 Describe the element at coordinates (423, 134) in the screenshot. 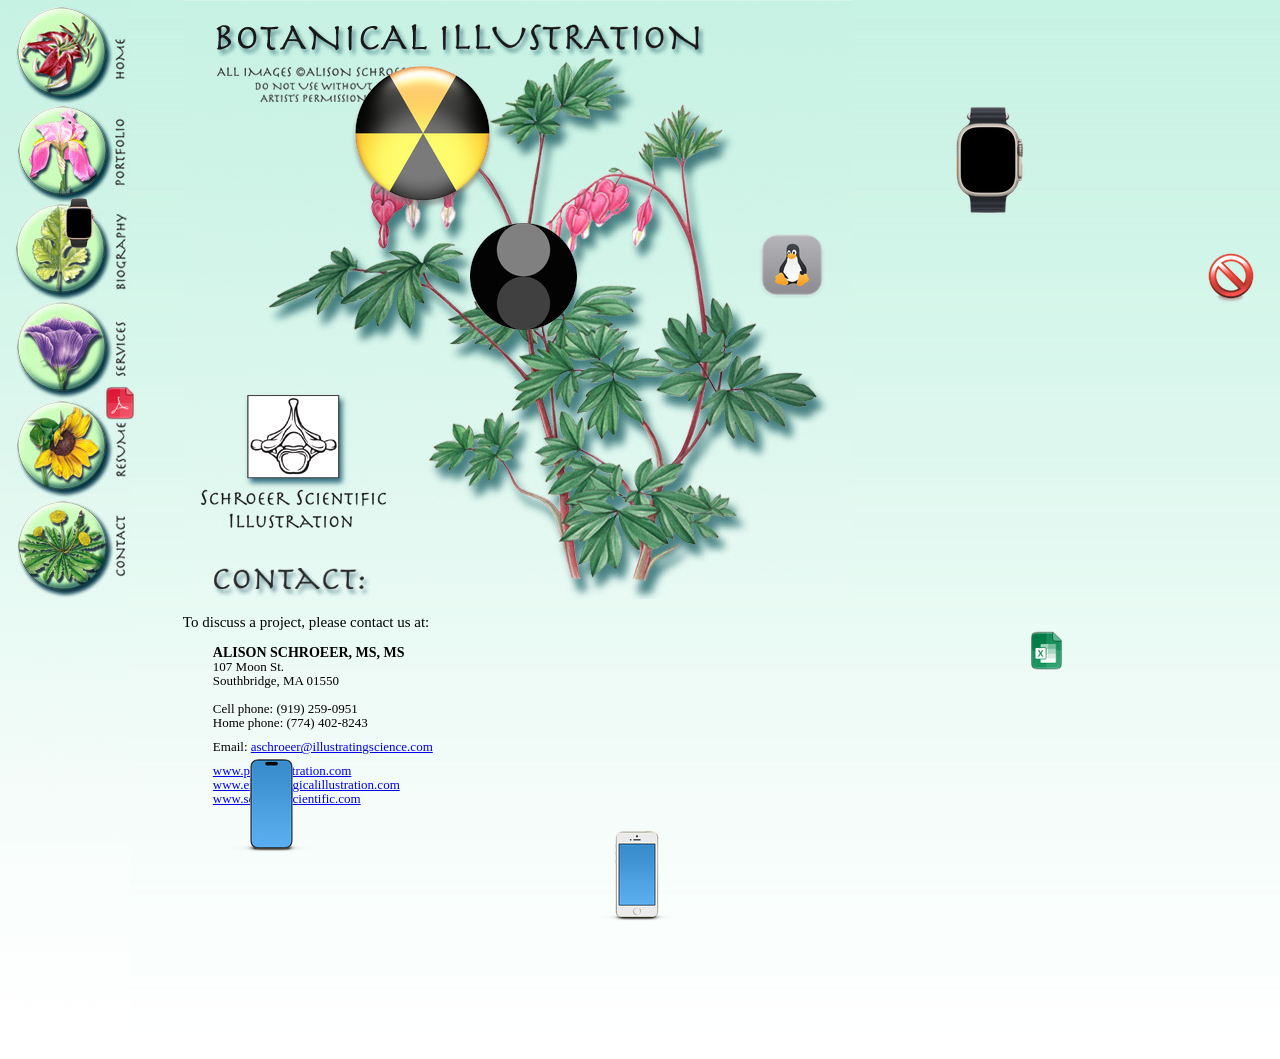

I see `burn files to disc` at that location.